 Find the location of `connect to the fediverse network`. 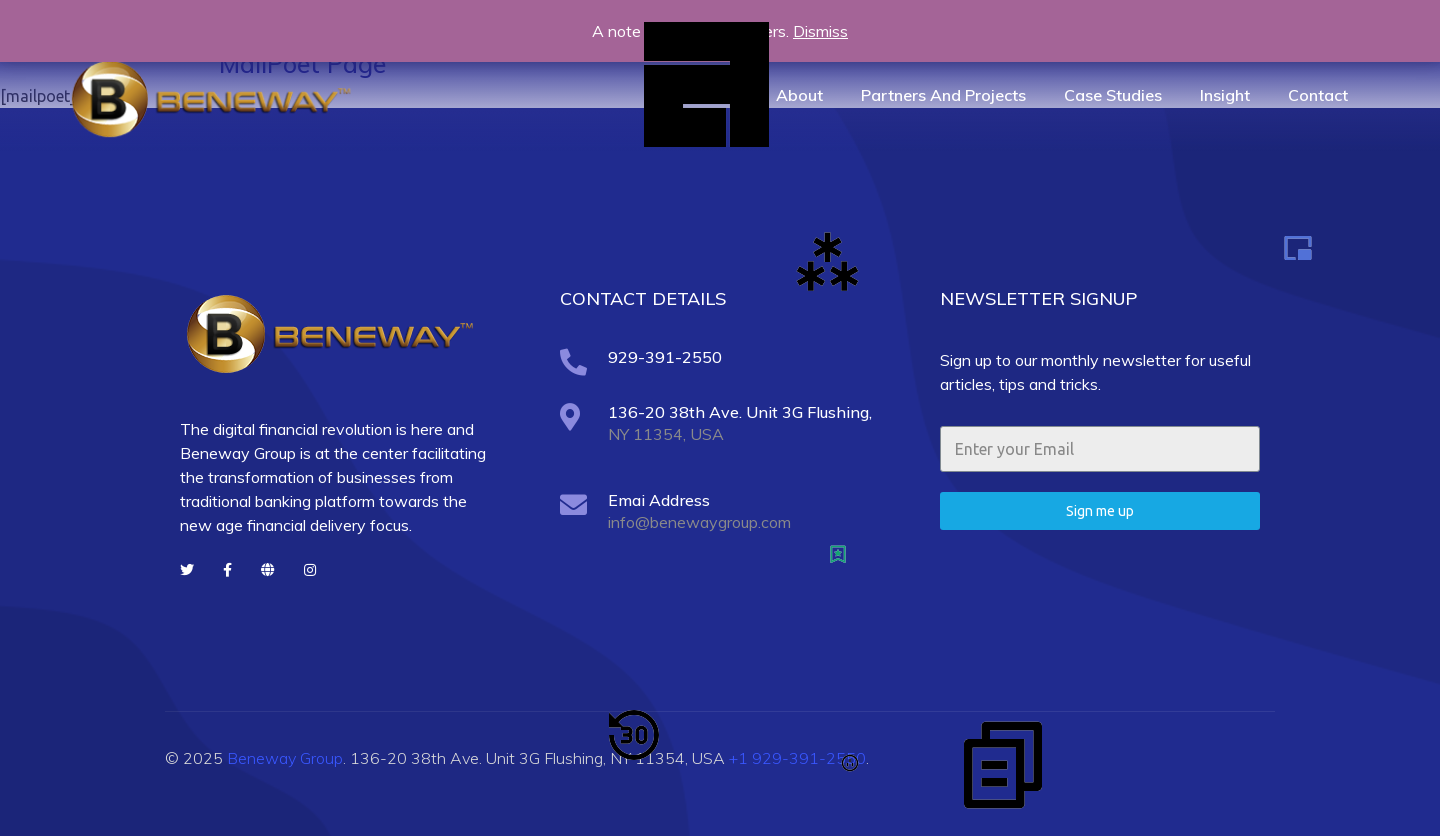

connect to the fediverse network is located at coordinates (827, 263).